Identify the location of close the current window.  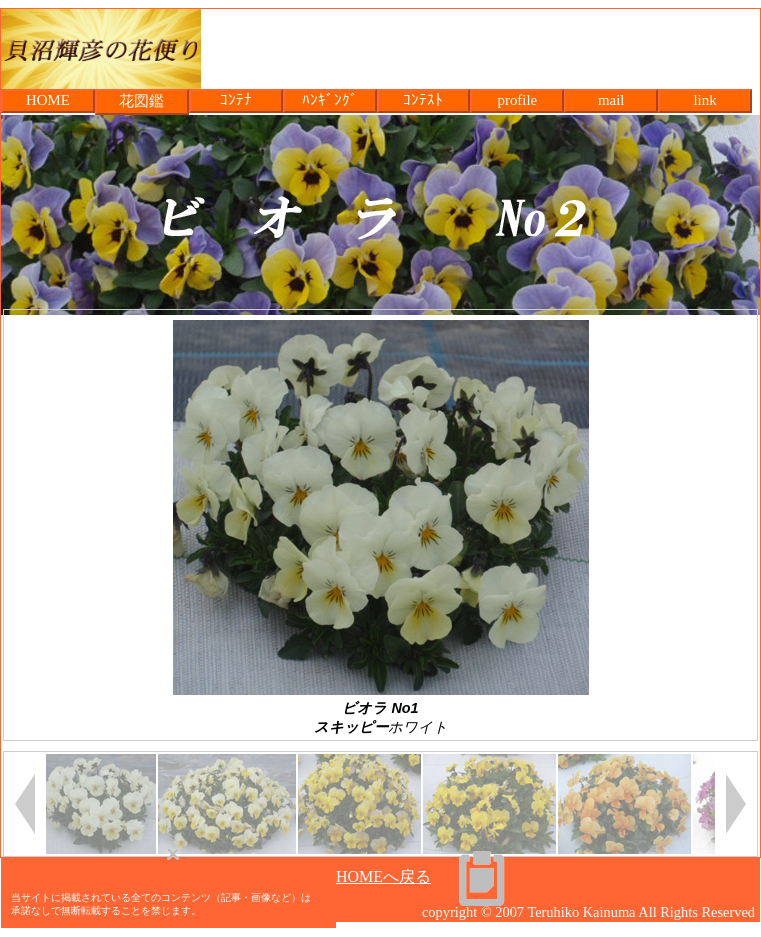
(173, 854).